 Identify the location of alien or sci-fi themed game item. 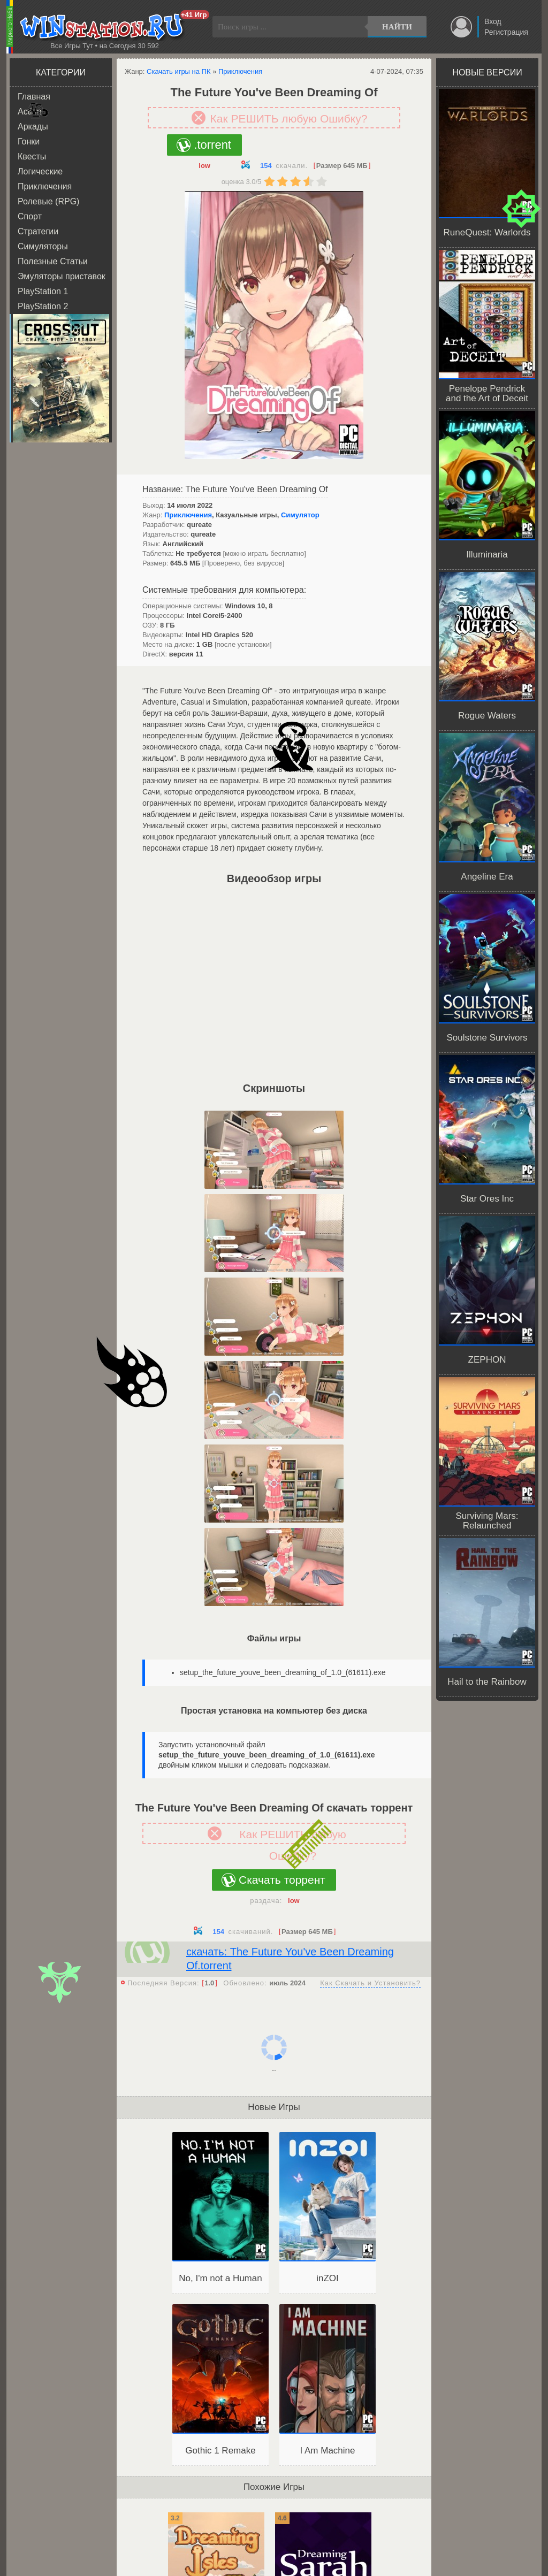
(290, 746).